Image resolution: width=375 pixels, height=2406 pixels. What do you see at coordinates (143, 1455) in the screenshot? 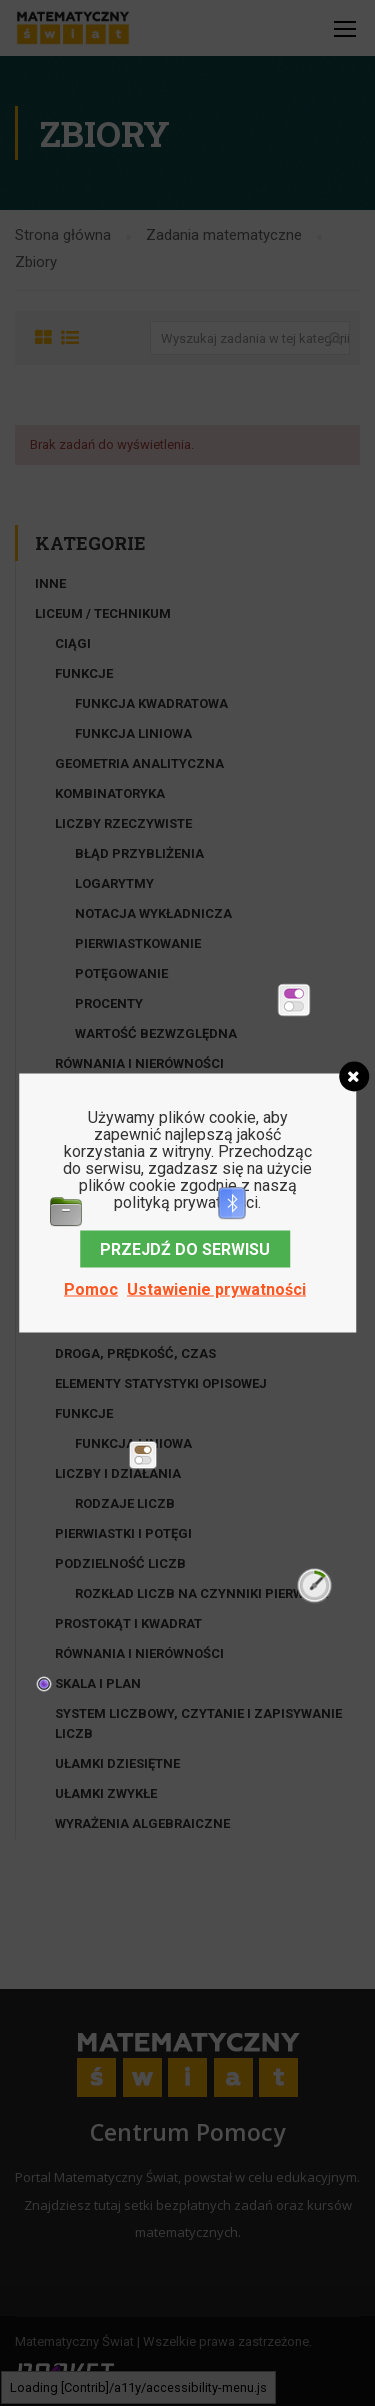
I see `open unity tweak tool settings` at bounding box center [143, 1455].